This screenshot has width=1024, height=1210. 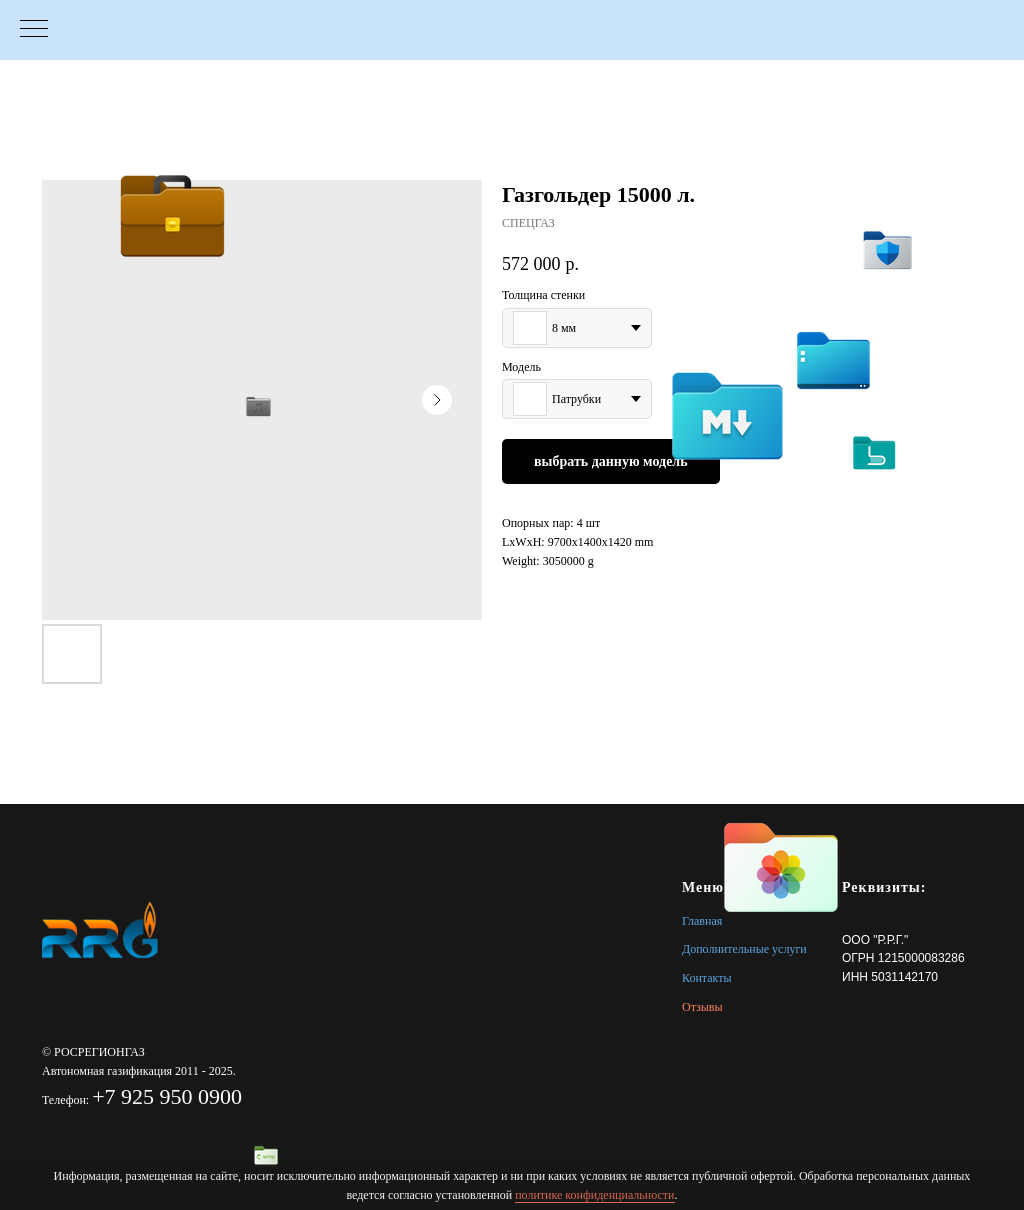 What do you see at coordinates (258, 406) in the screenshot?
I see `open your music files folder` at bounding box center [258, 406].